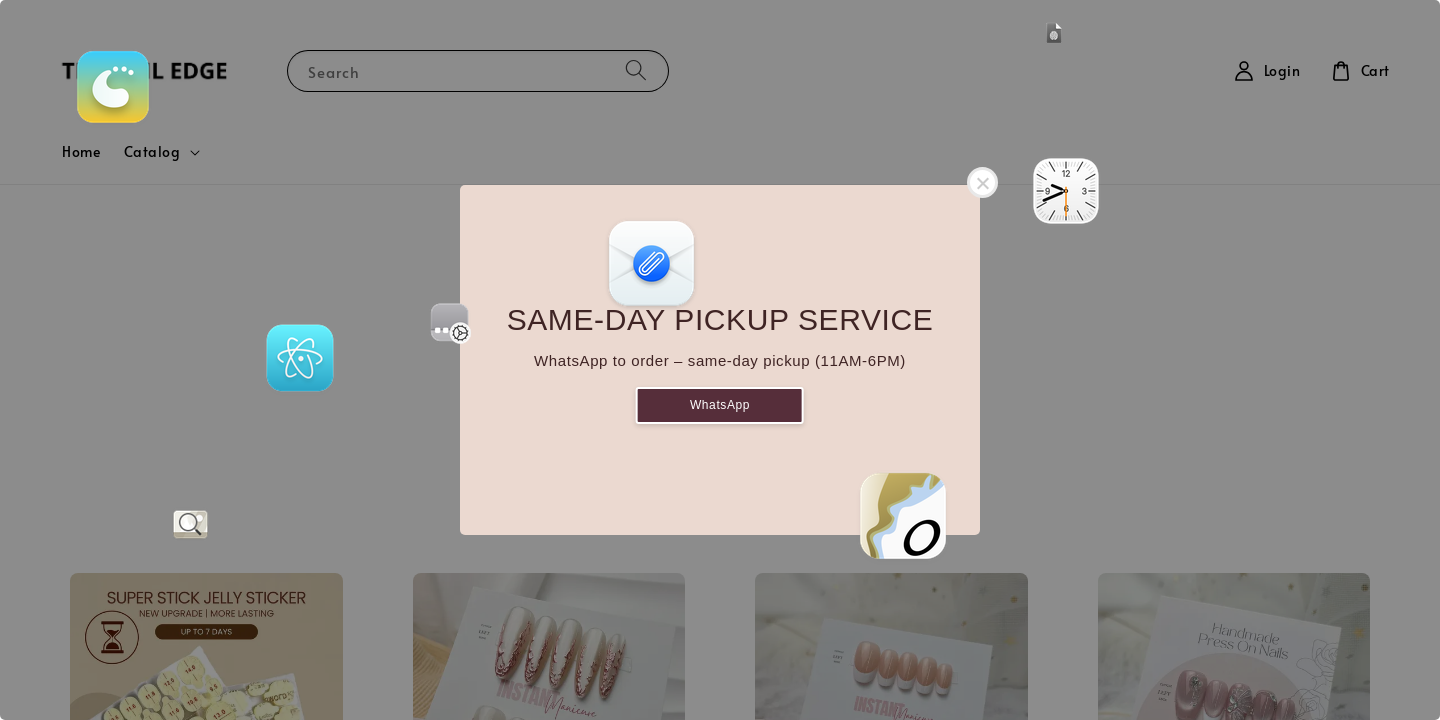 The width and height of the screenshot is (1440, 720). Describe the element at coordinates (1054, 33) in the screenshot. I see `a DICOM medical imaging file` at that location.